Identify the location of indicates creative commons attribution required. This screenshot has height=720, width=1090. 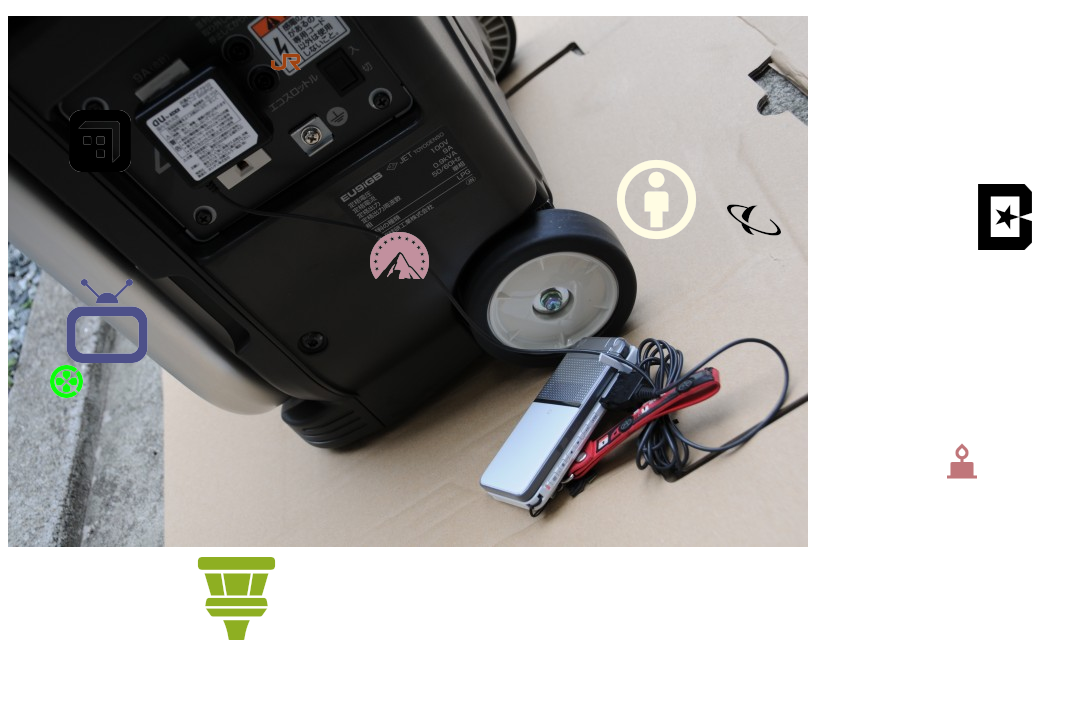
(656, 199).